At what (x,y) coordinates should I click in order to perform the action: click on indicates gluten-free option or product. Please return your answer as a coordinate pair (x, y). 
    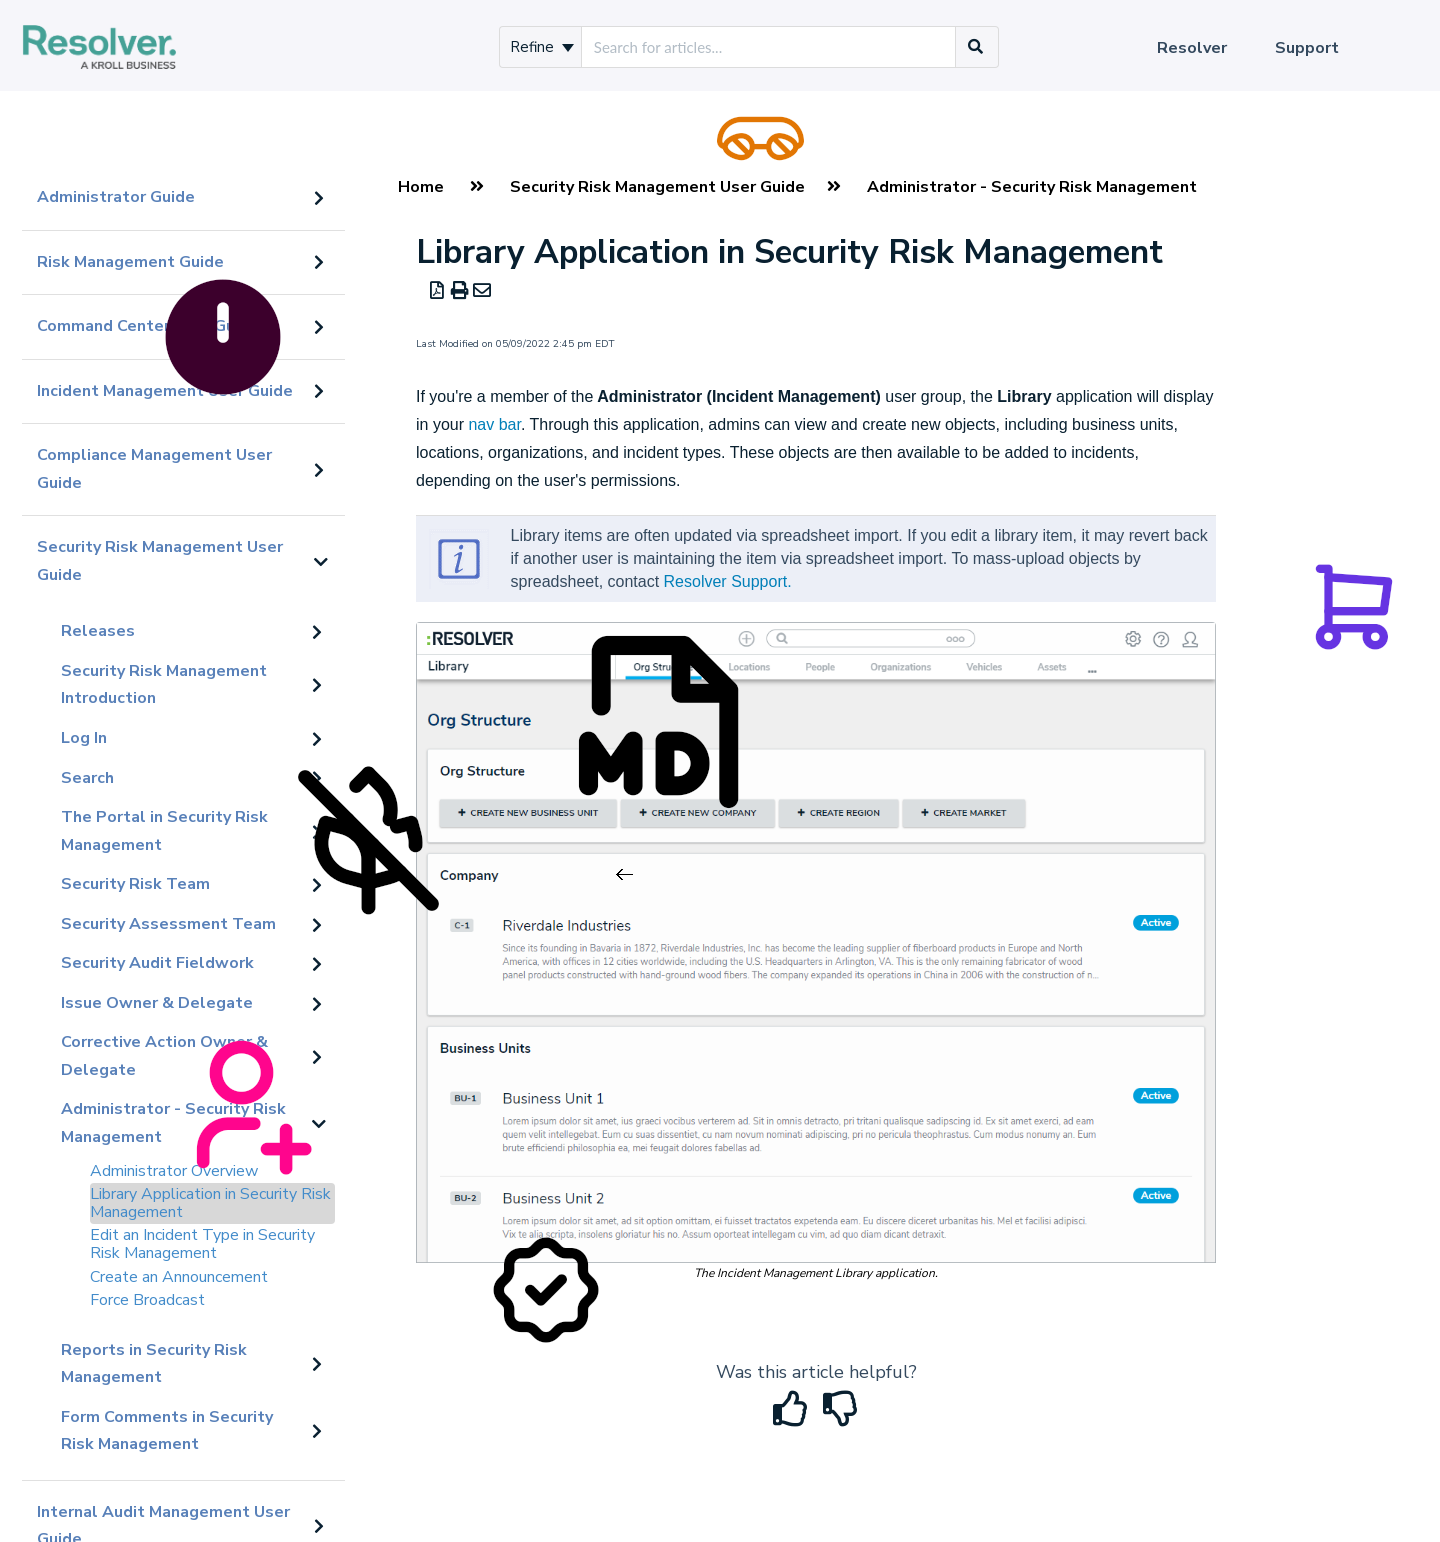
    Looking at the image, I should click on (368, 840).